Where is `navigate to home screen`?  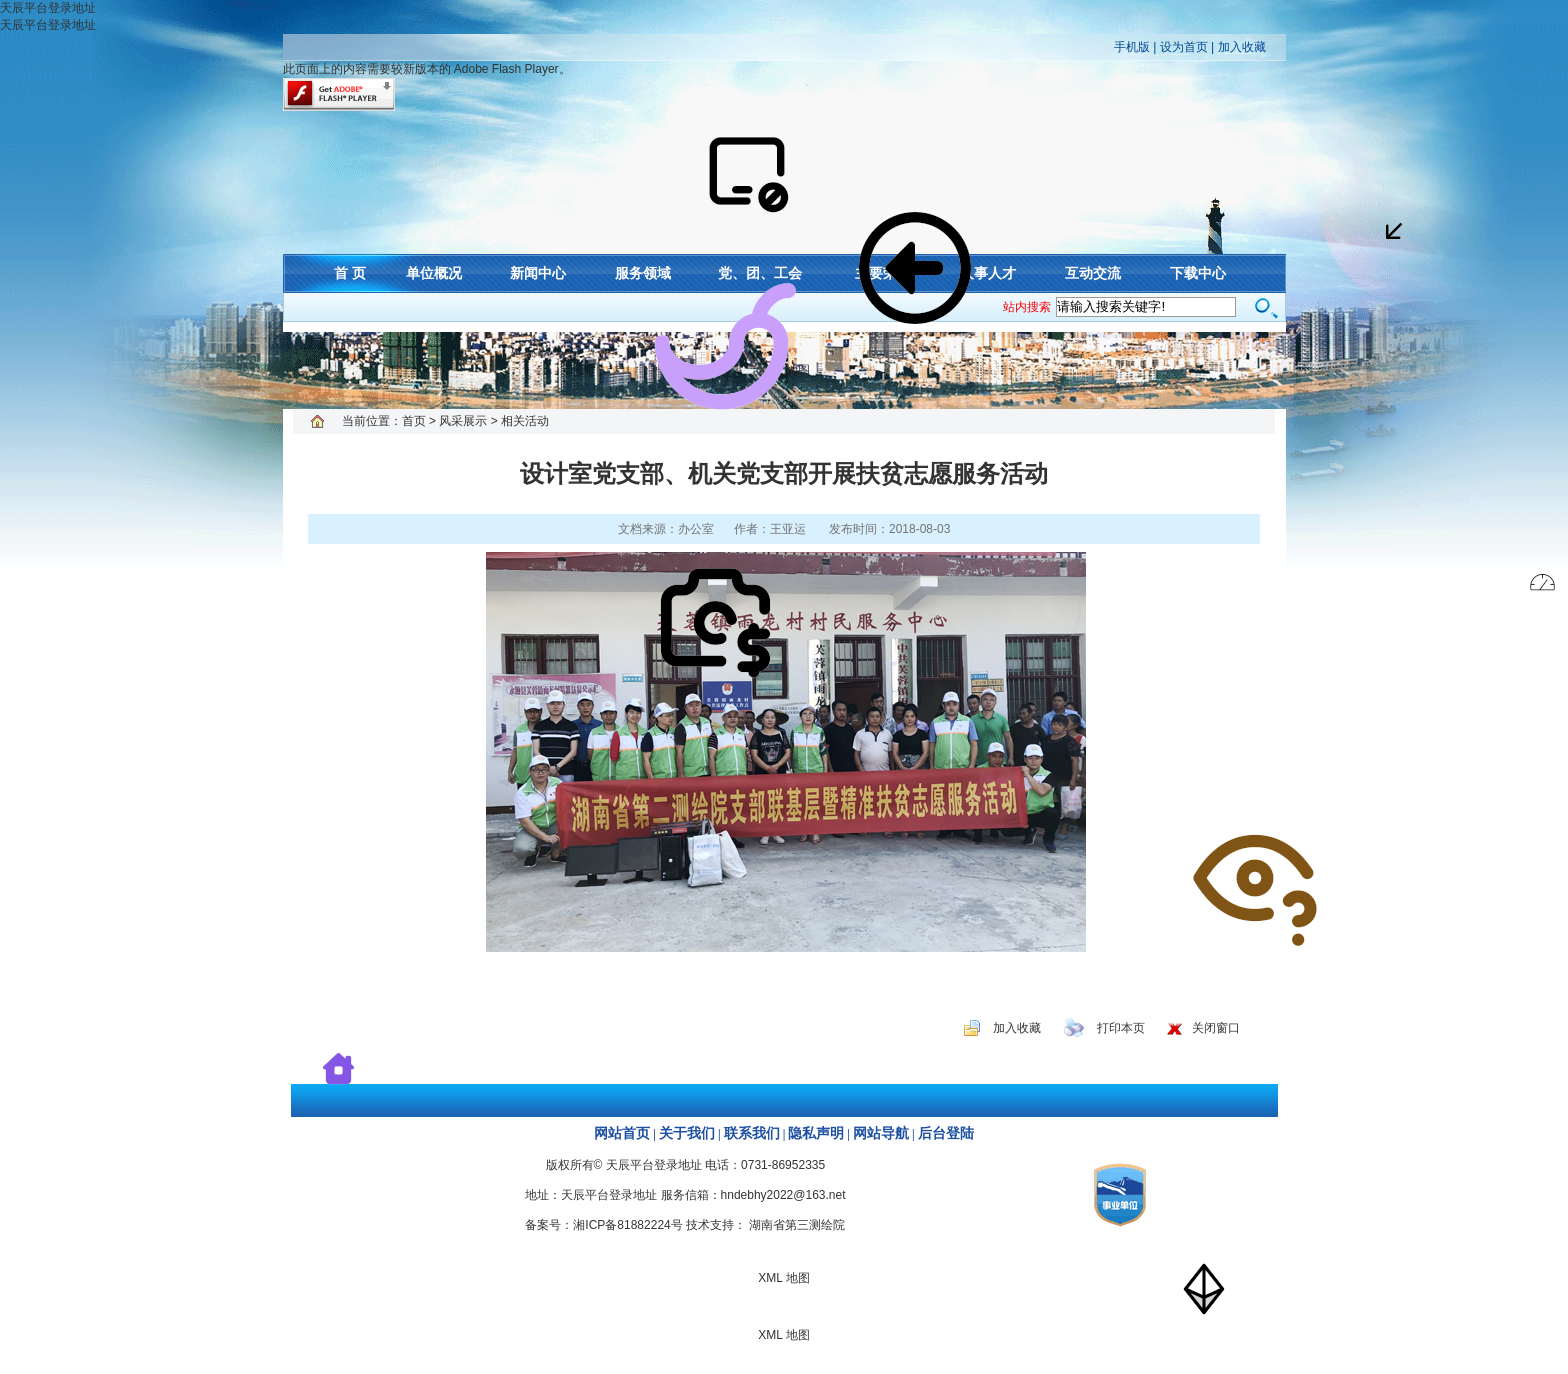 navigate to home screen is located at coordinates (338, 1068).